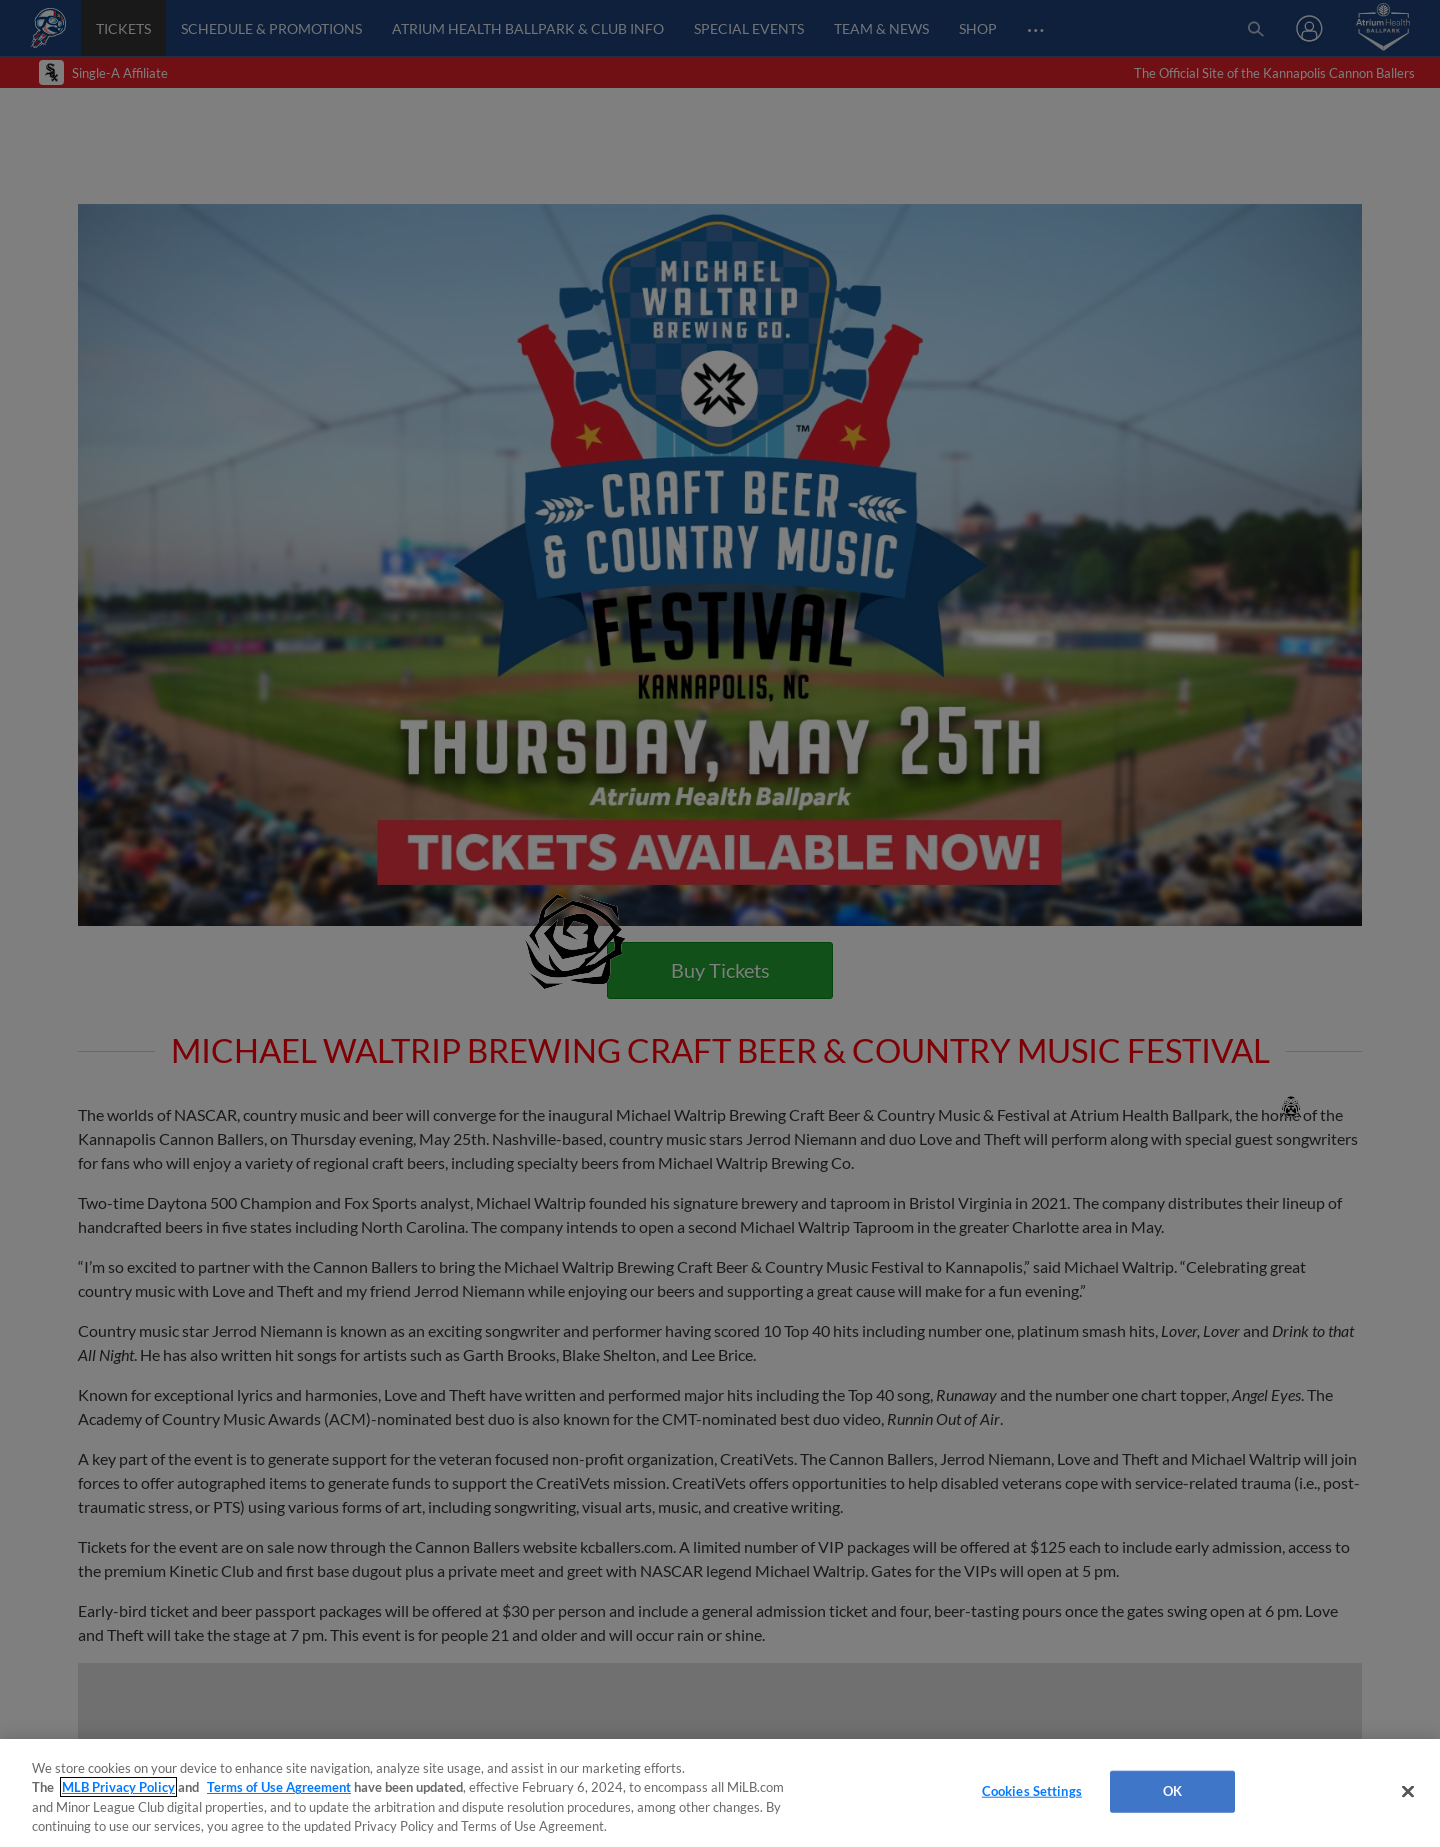 This screenshot has width=1440, height=1847. I want to click on indicates empty state or no results found, so click(575, 940).